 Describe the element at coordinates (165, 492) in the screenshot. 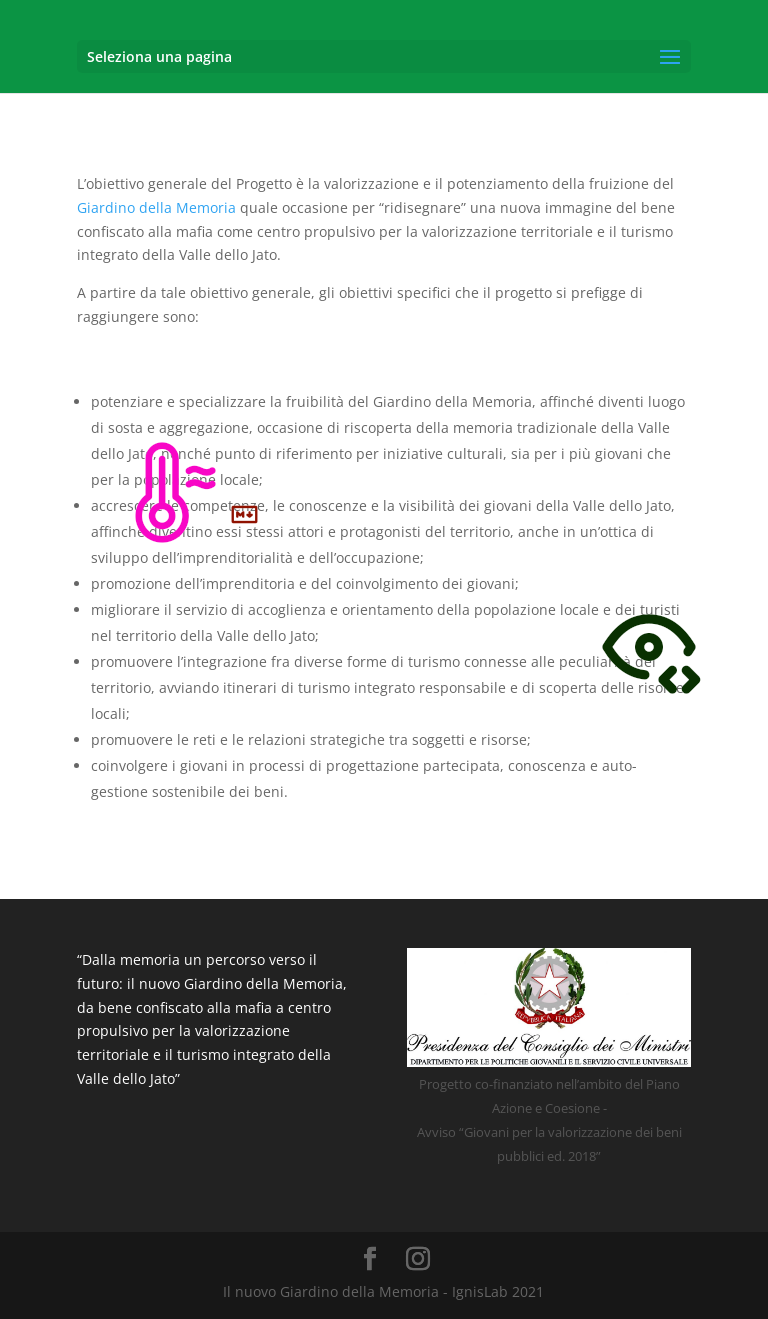

I see `indicates high temperature or heat warning` at that location.